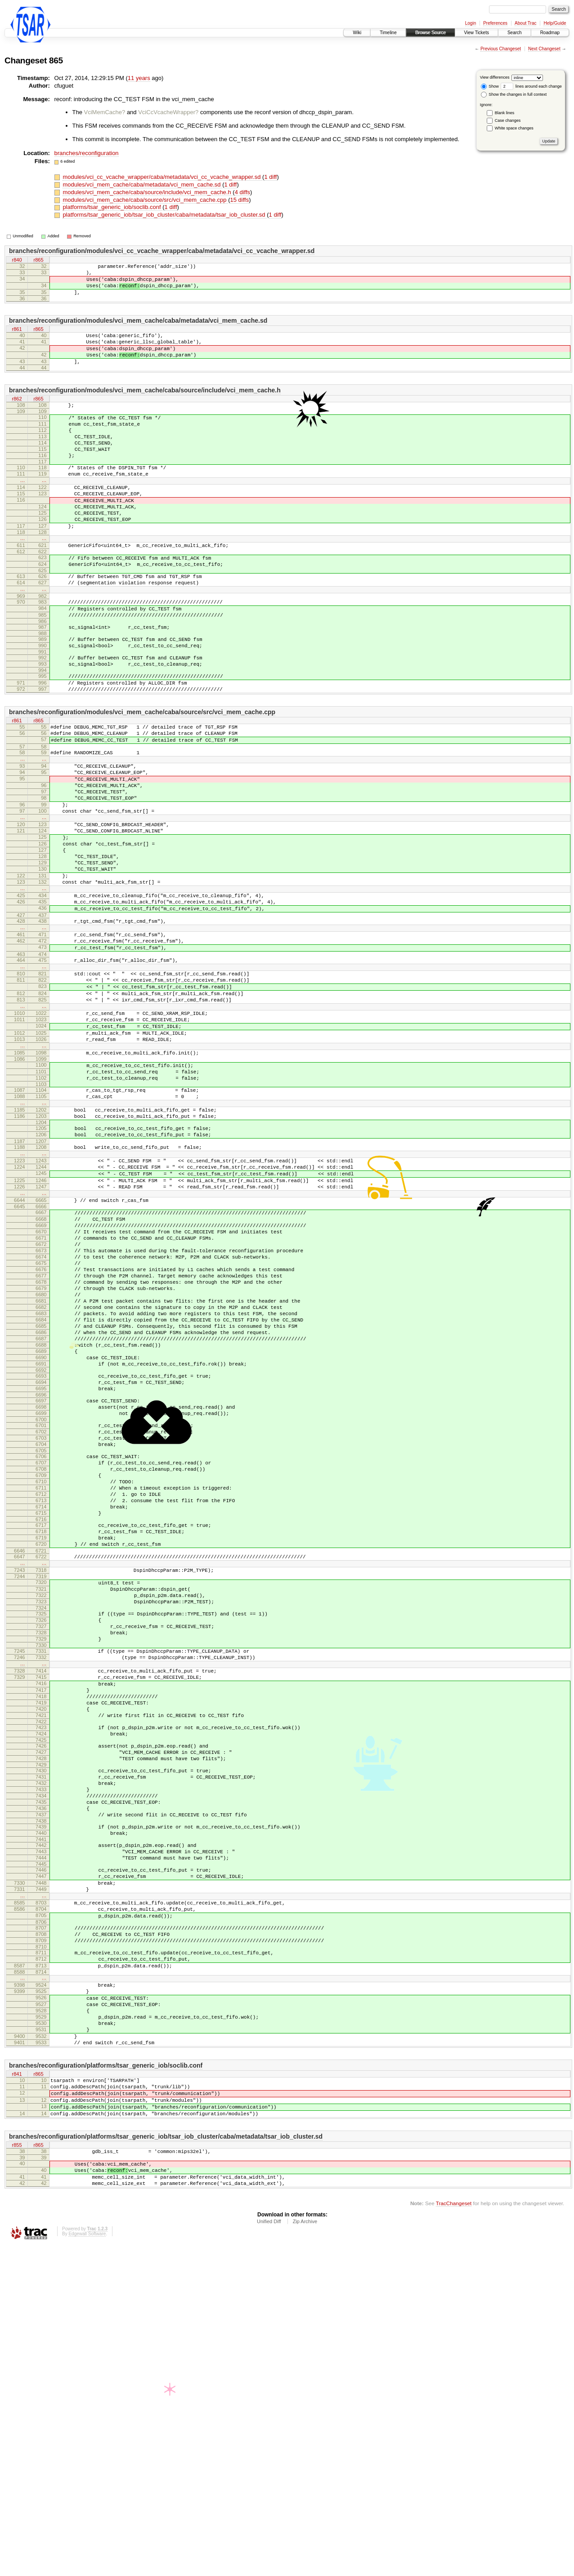 The image size is (574, 2576). I want to click on indicates a toxic or hazardous area in gameplay, so click(157, 1422).